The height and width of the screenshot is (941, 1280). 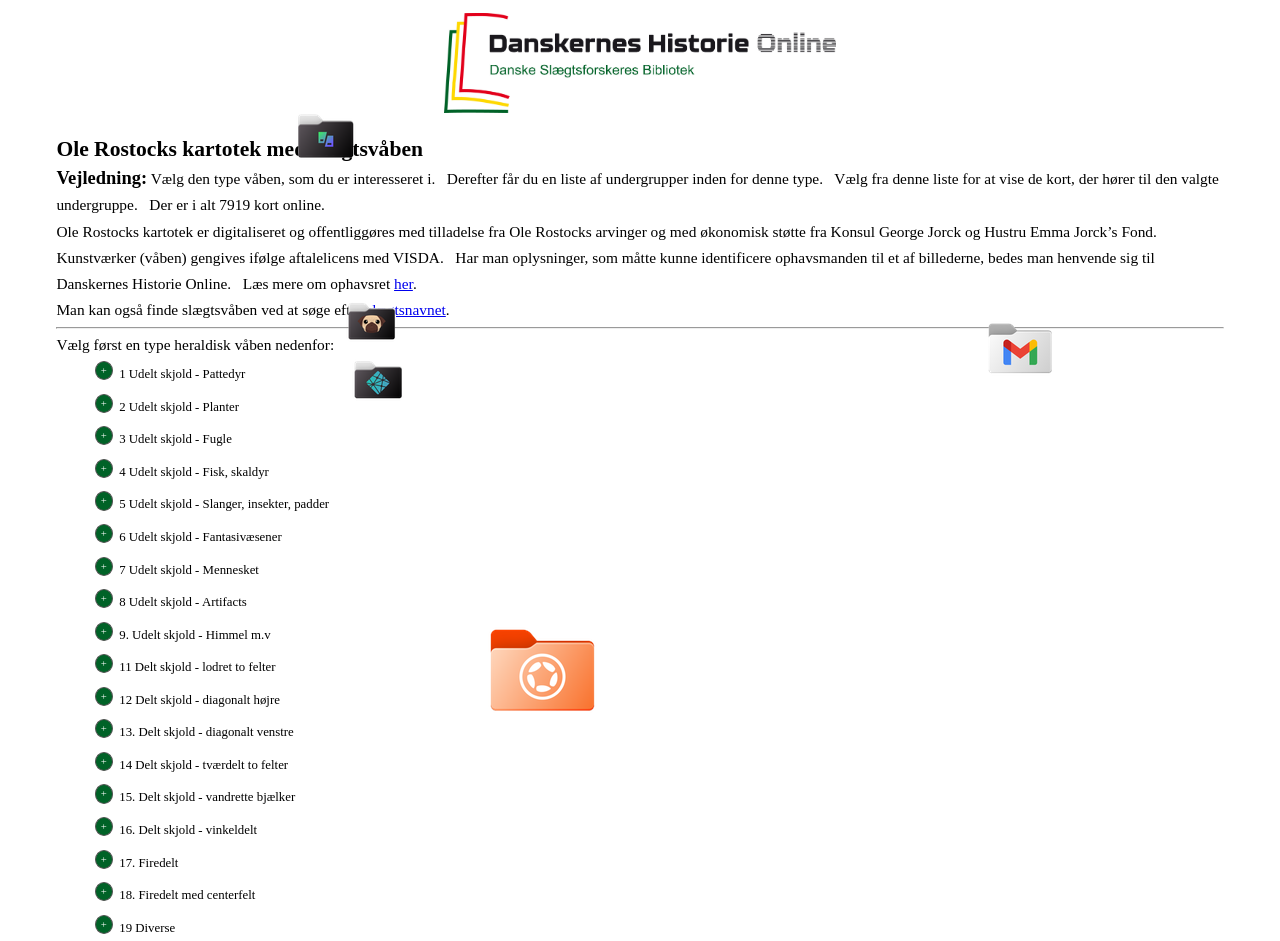 I want to click on folder containing pug-related images or files, so click(x=371, y=322).